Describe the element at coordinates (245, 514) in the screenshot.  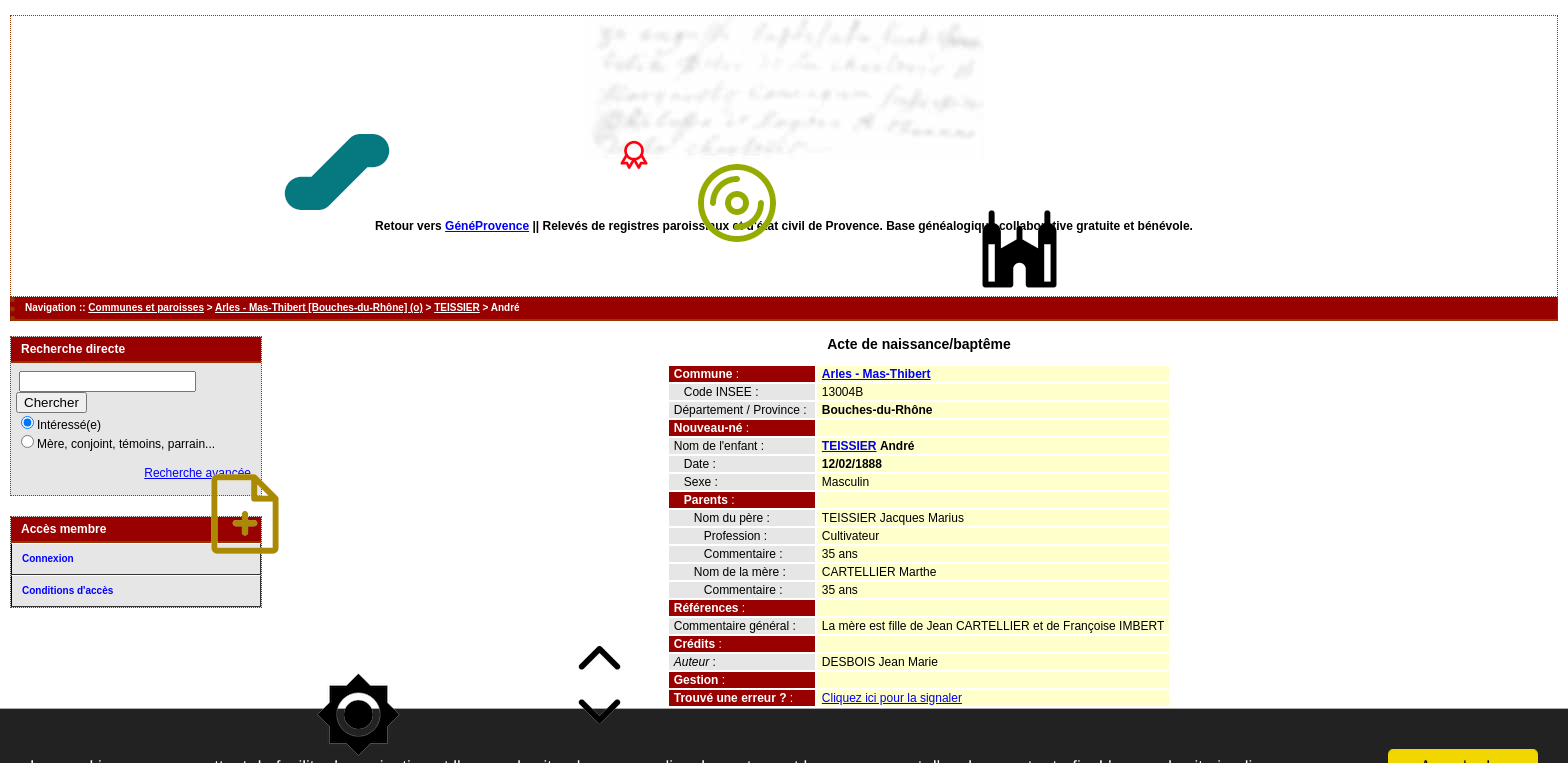
I see `create a new file` at that location.